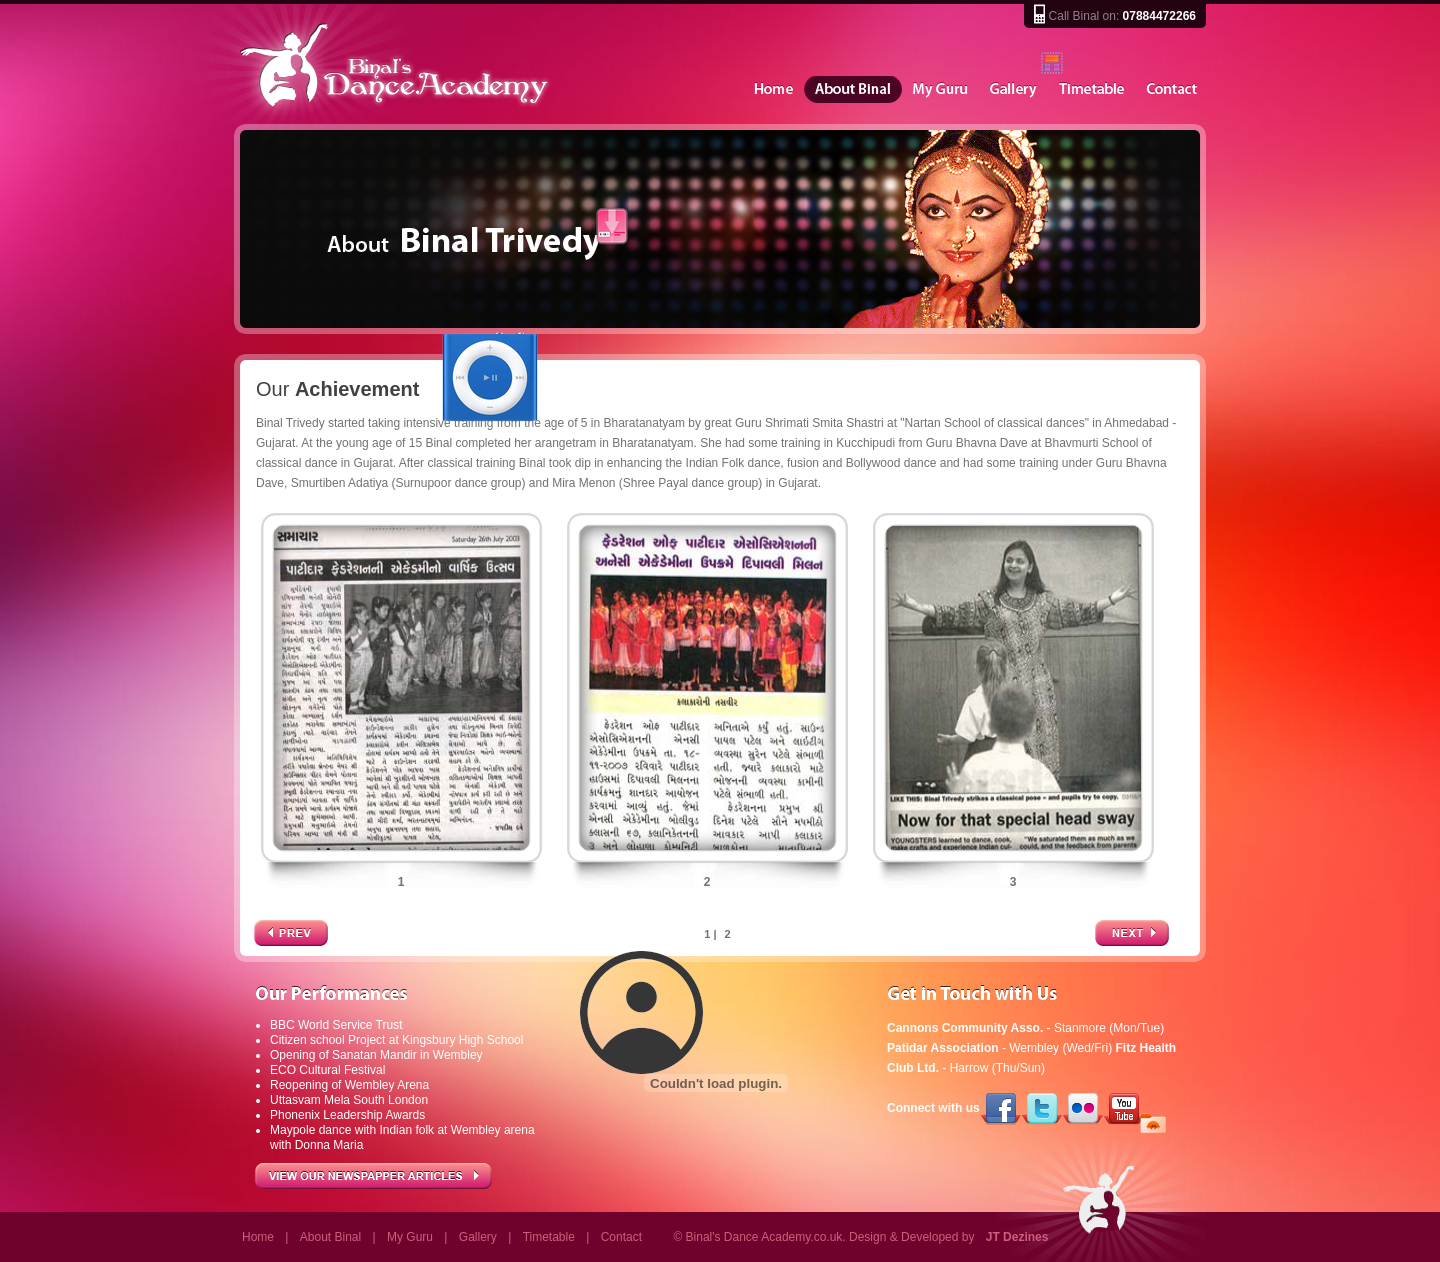 The image size is (1440, 1262). What do you see at coordinates (1052, 63) in the screenshot?
I see `select all items in the current view` at bounding box center [1052, 63].